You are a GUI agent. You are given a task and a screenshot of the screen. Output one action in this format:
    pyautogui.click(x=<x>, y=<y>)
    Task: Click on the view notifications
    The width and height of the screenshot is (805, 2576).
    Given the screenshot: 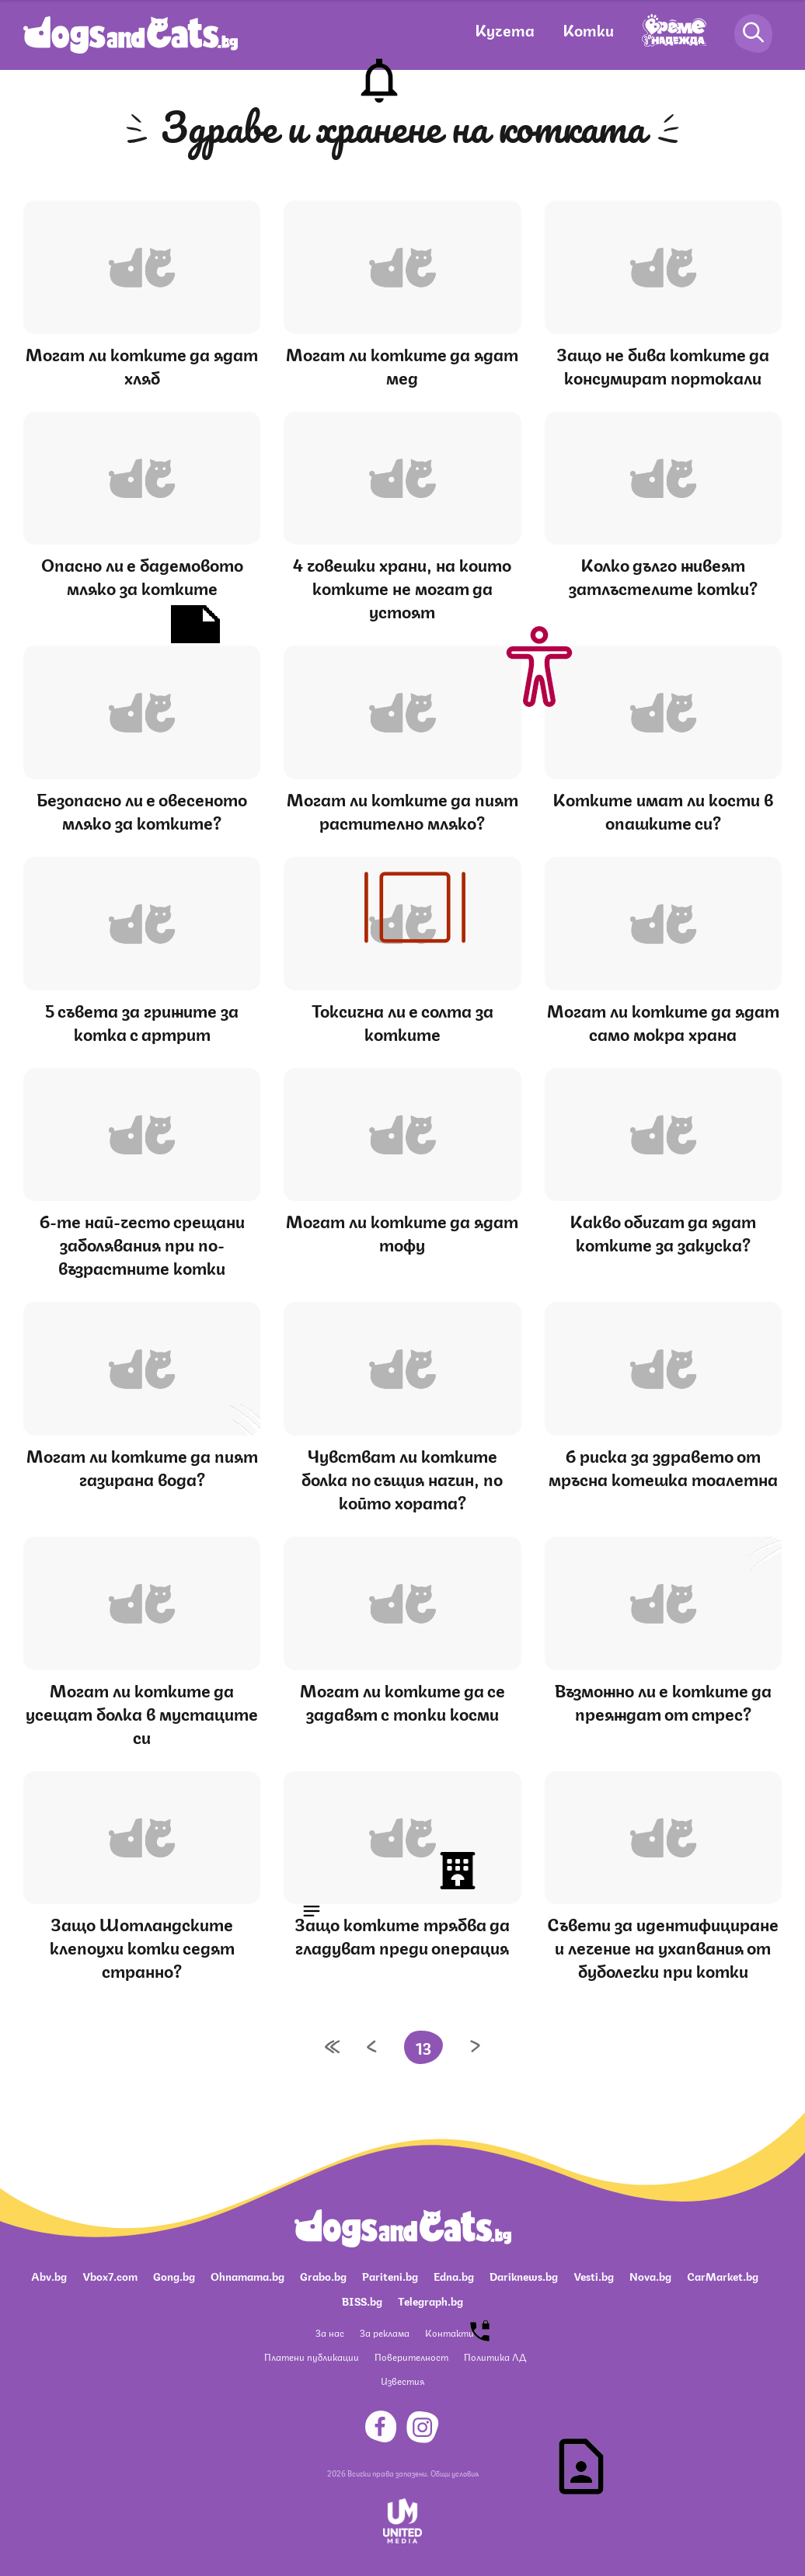 What is the action you would take?
    pyautogui.click(x=379, y=80)
    